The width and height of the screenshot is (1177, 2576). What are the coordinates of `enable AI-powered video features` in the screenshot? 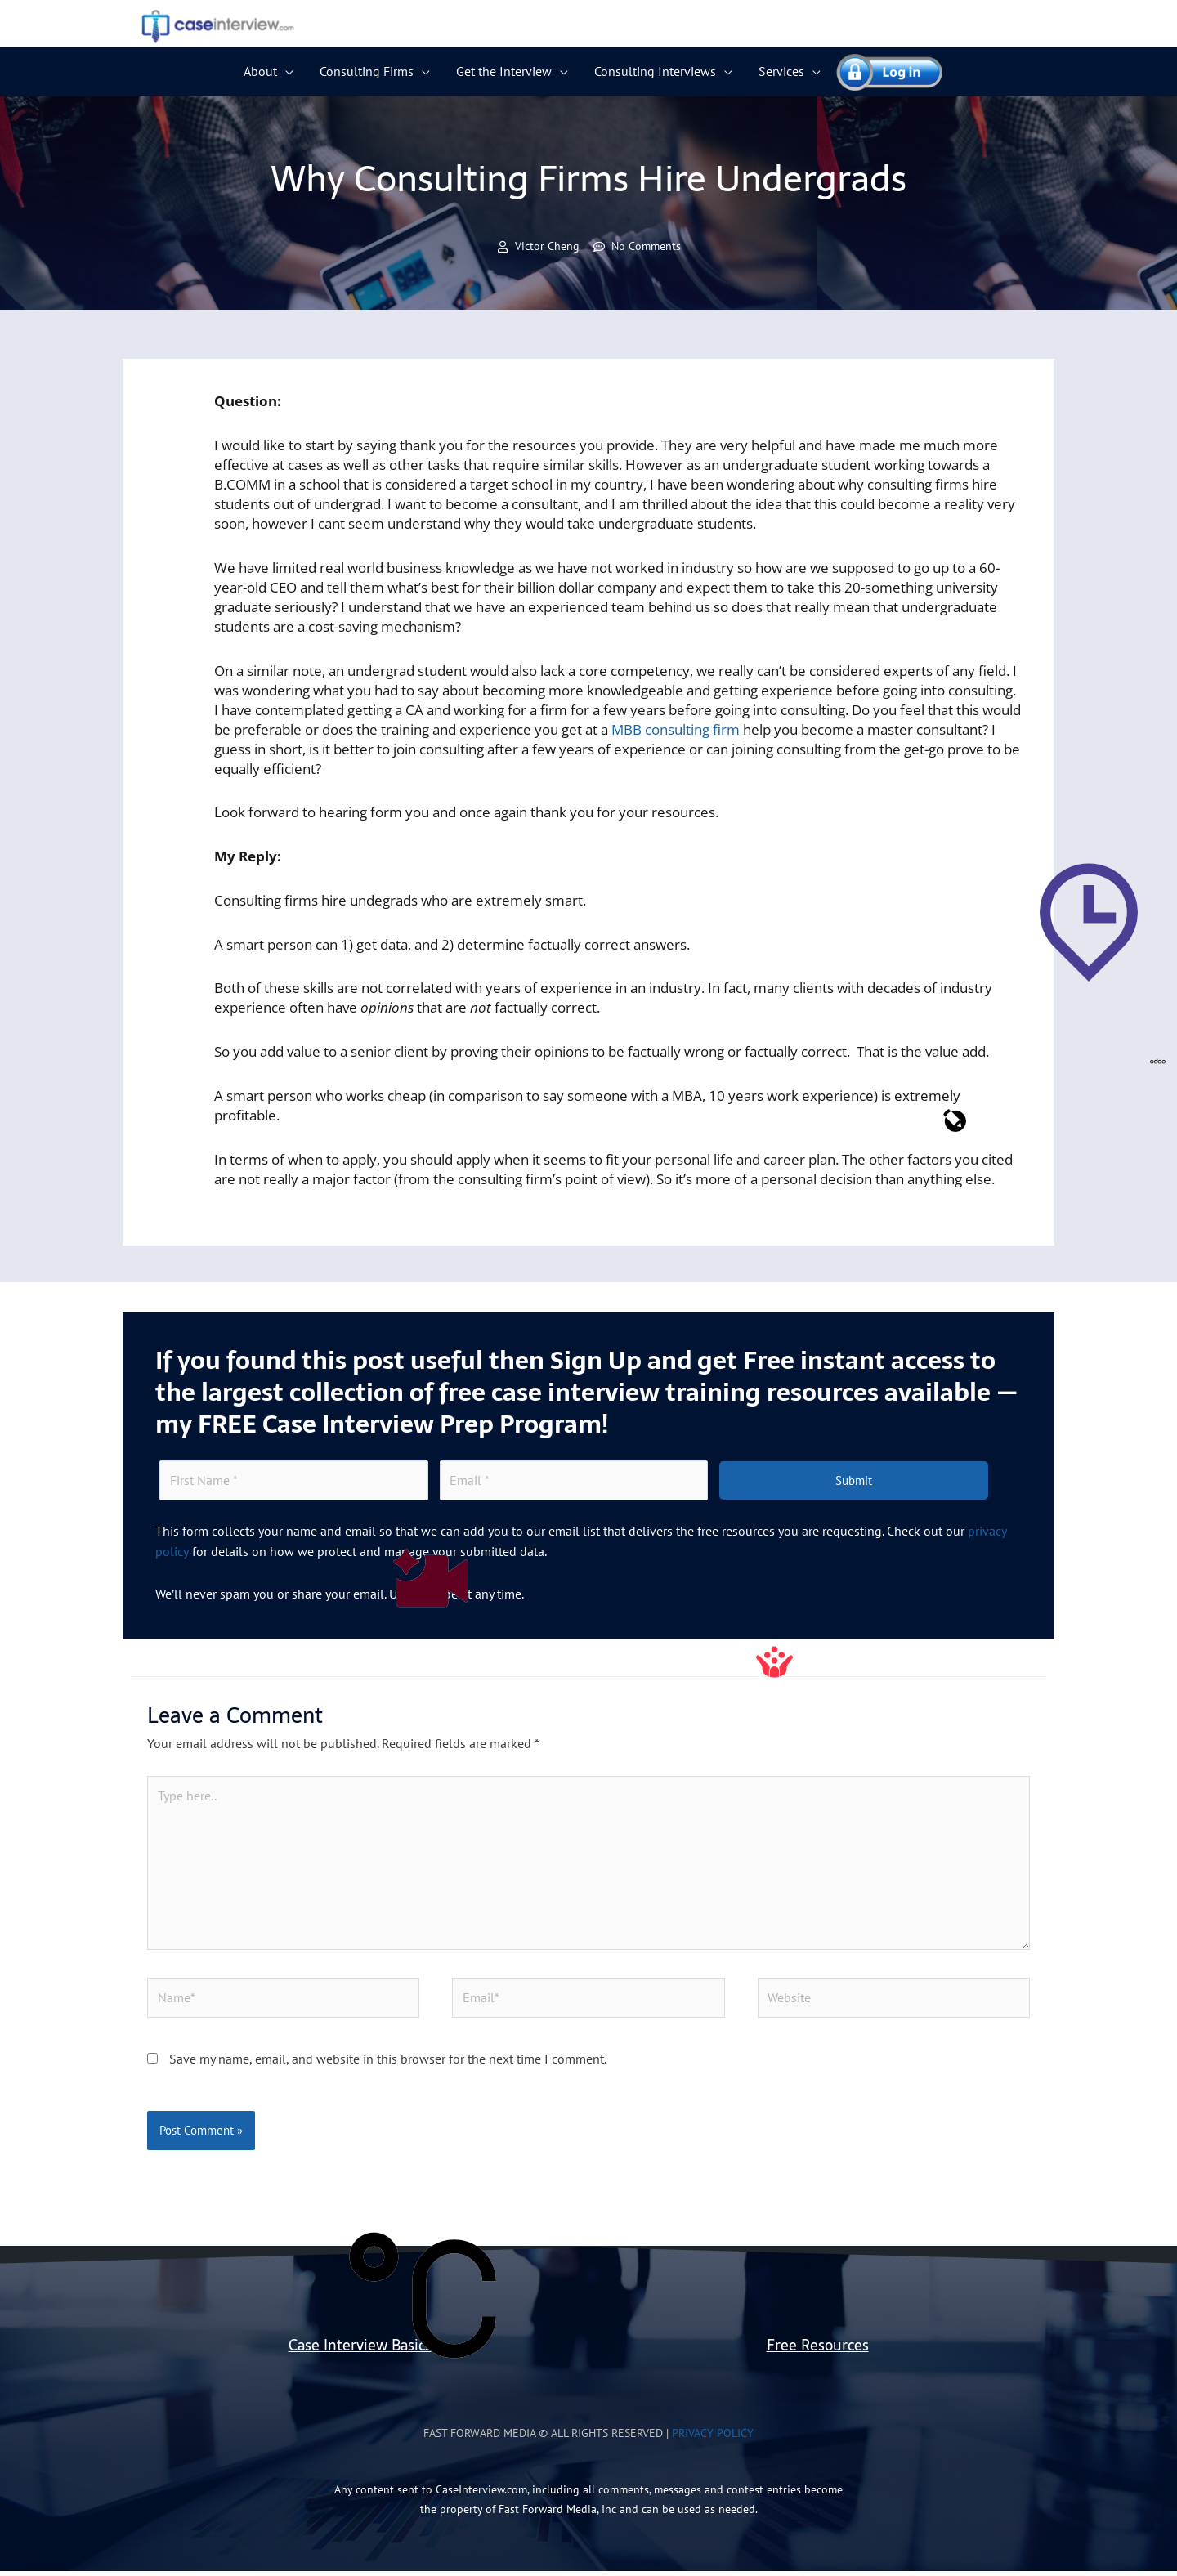 It's located at (432, 1581).